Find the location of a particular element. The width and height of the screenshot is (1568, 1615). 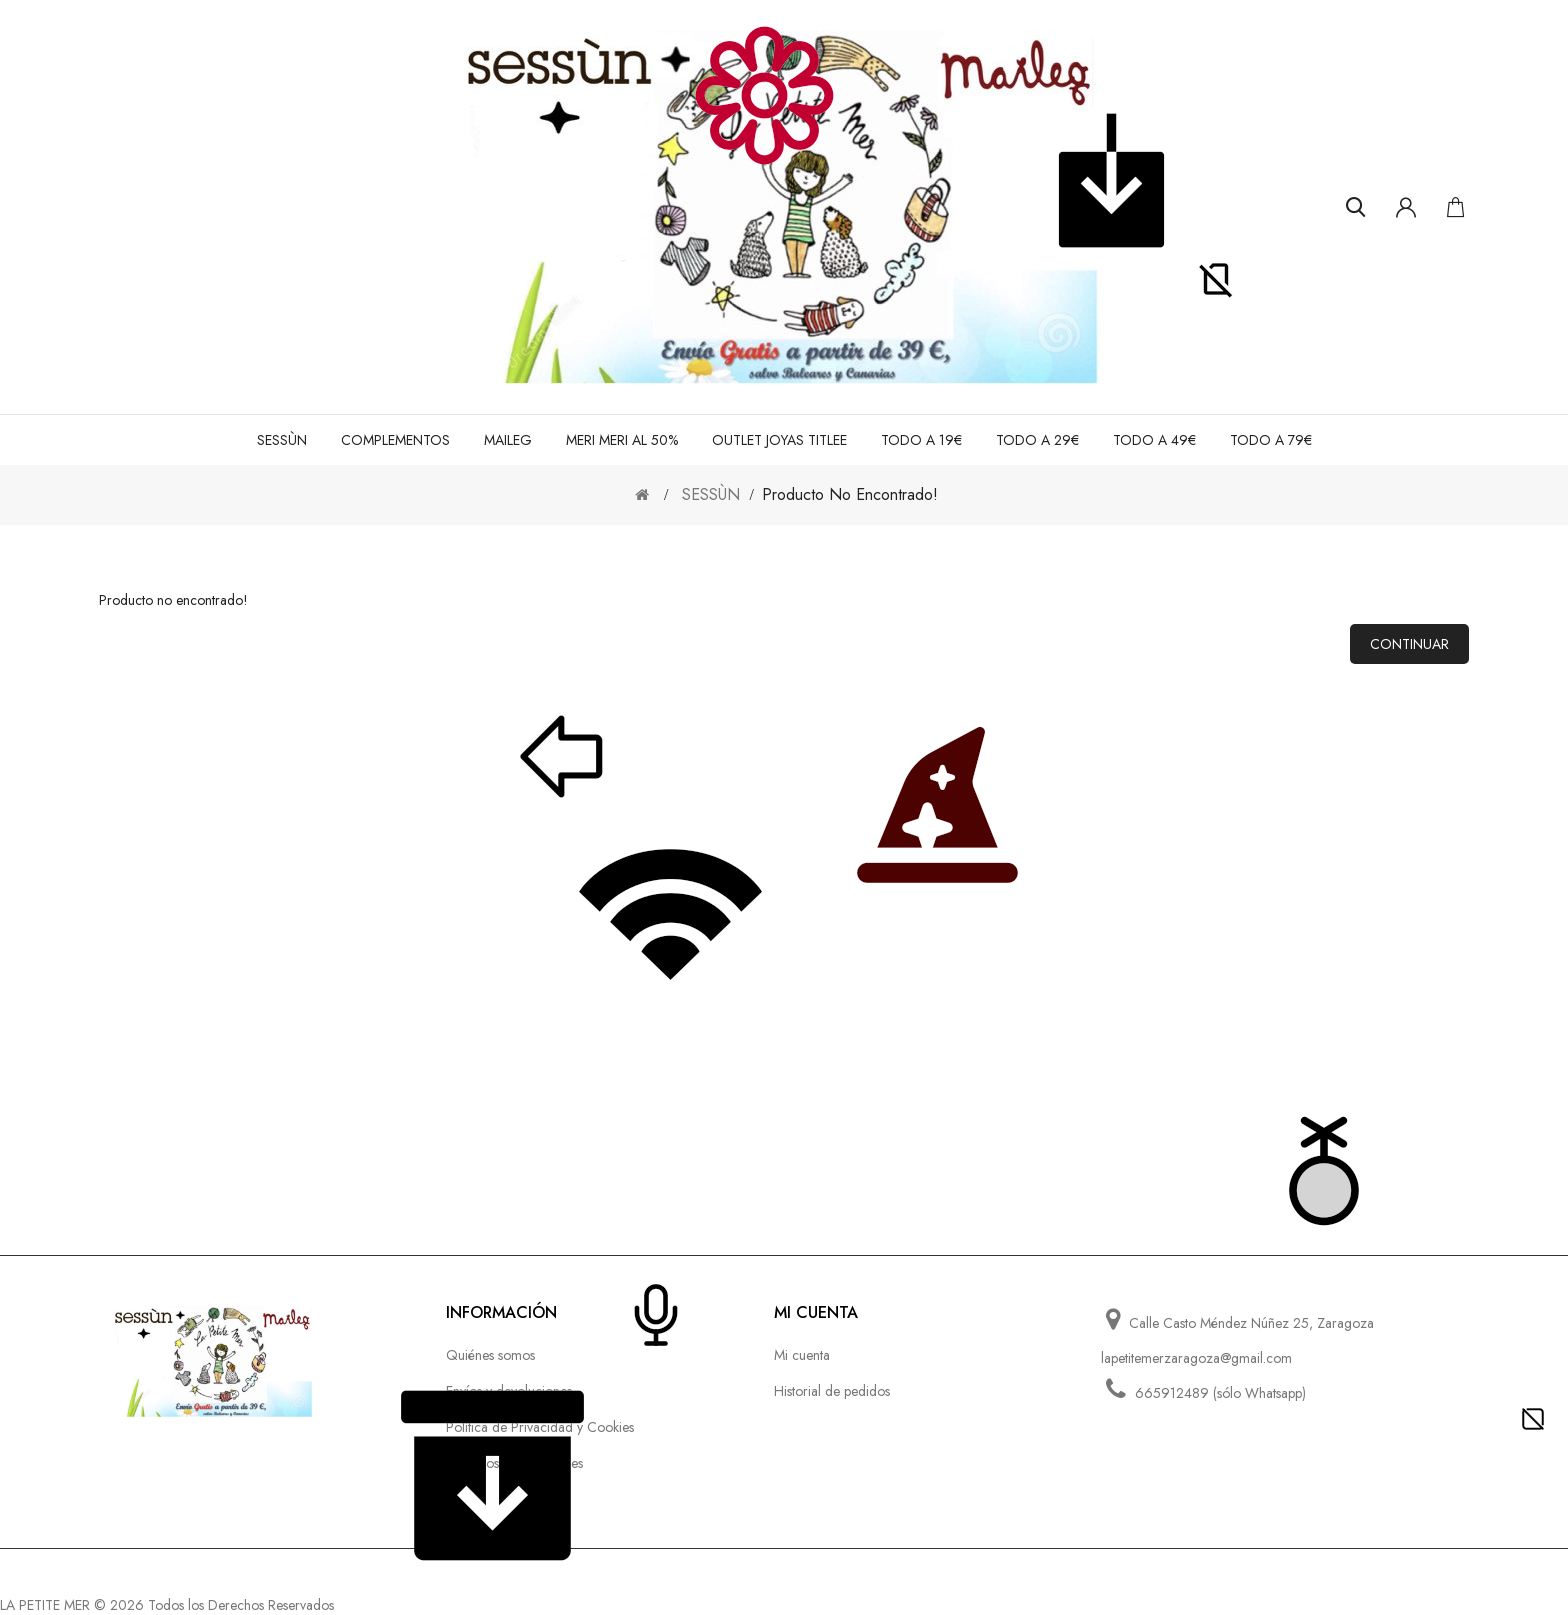

access wizard or magic-themed features is located at coordinates (937, 802).